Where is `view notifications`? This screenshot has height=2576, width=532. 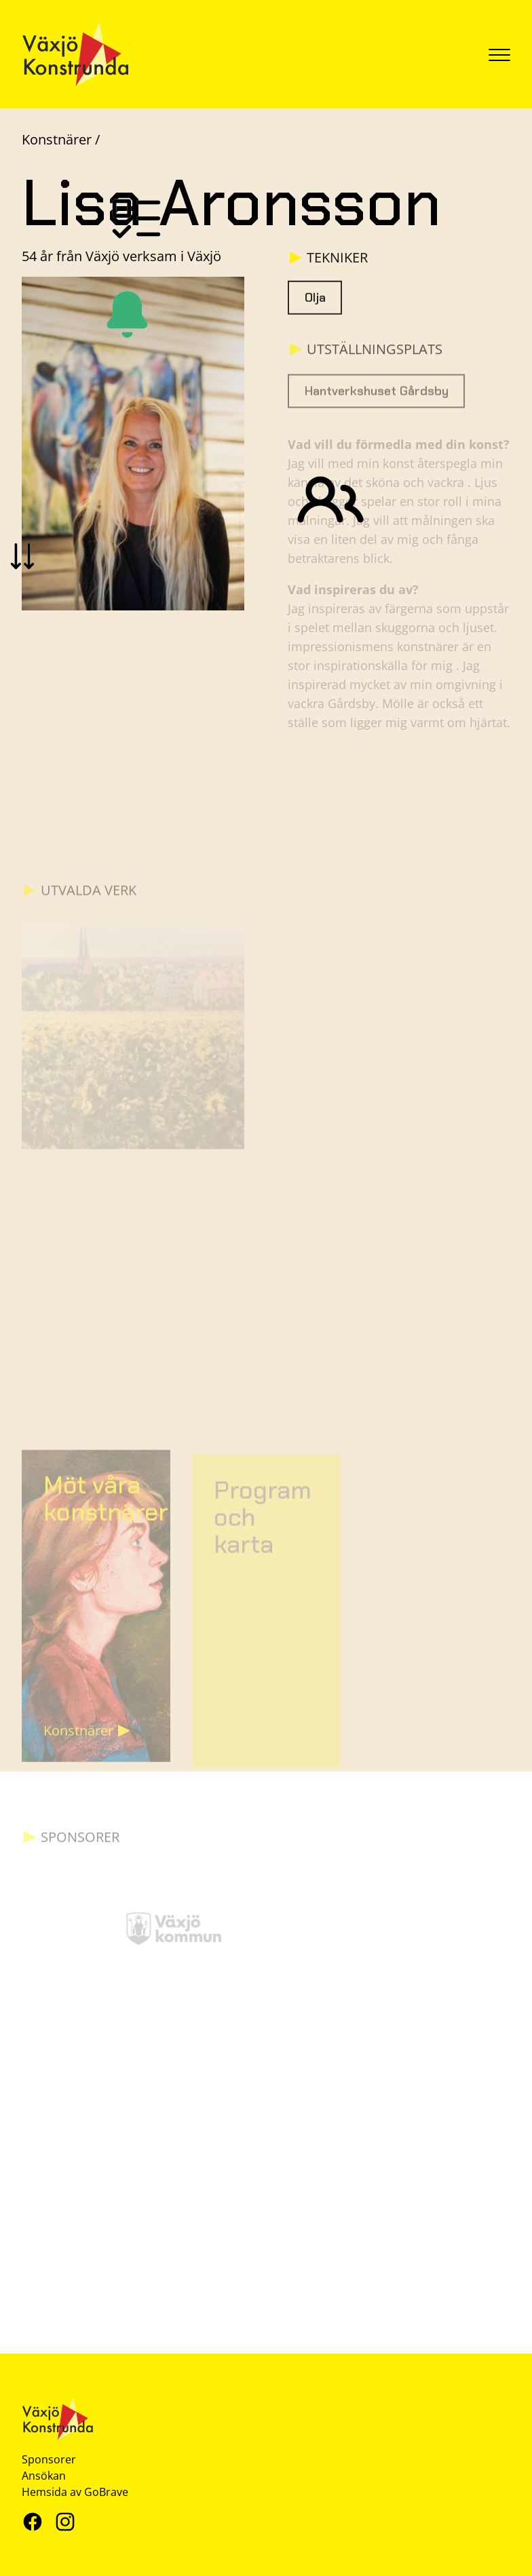 view notifications is located at coordinates (127, 314).